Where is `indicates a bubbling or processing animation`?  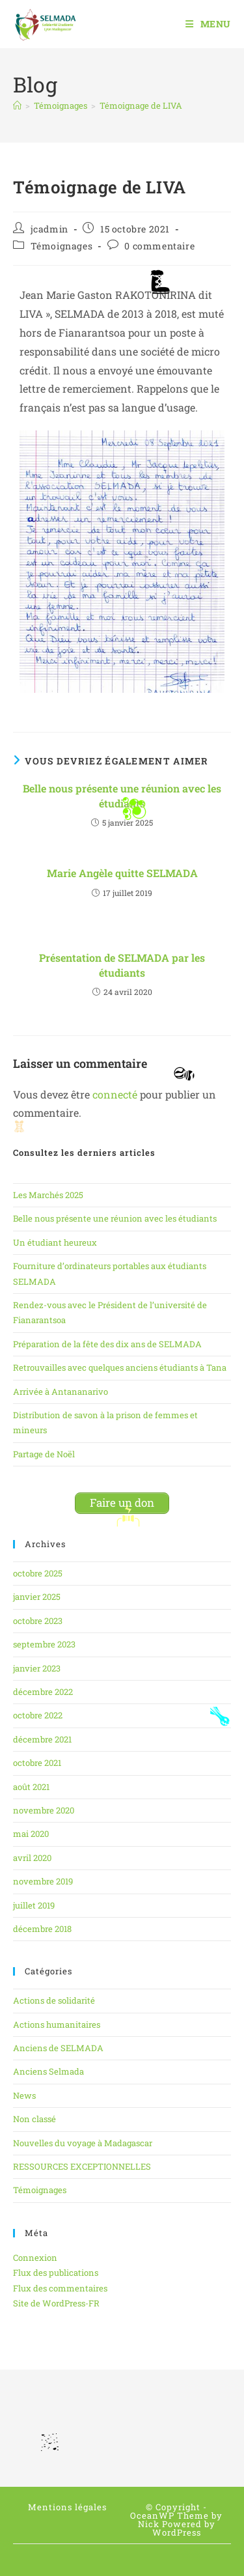 indicates a bubbling or processing animation is located at coordinates (134, 808).